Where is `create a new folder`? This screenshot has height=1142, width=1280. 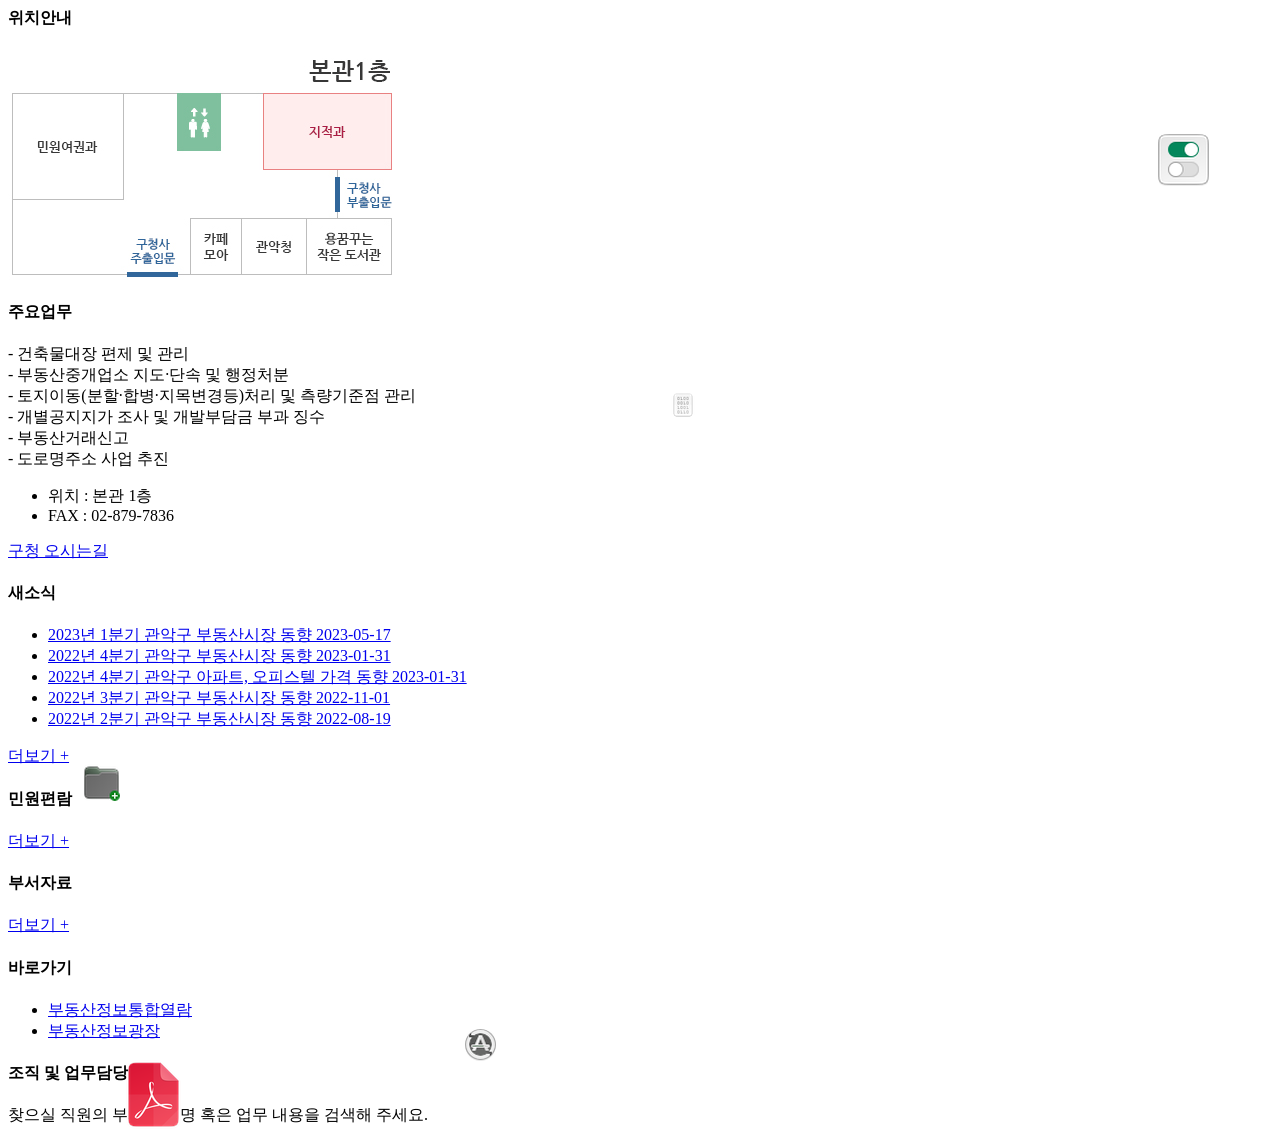 create a new folder is located at coordinates (101, 782).